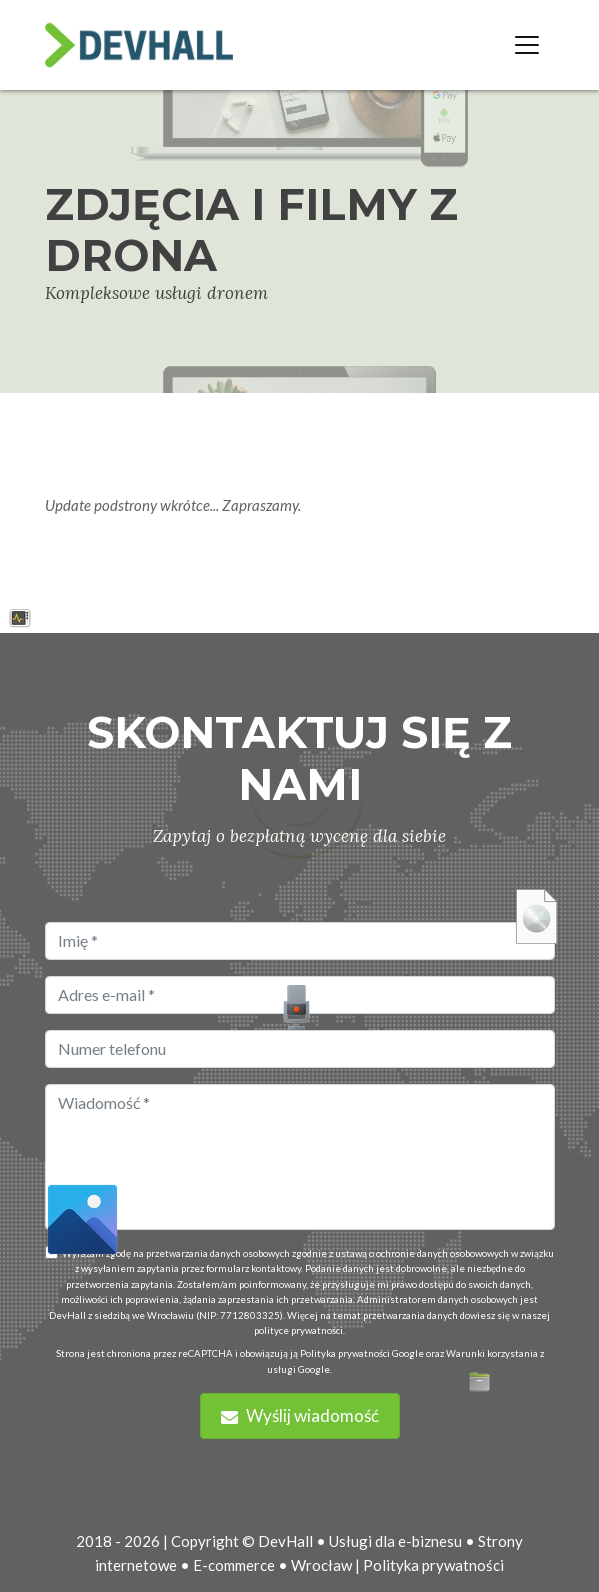 This screenshot has width=599, height=1592. I want to click on open the file manager, so click(479, 1381).